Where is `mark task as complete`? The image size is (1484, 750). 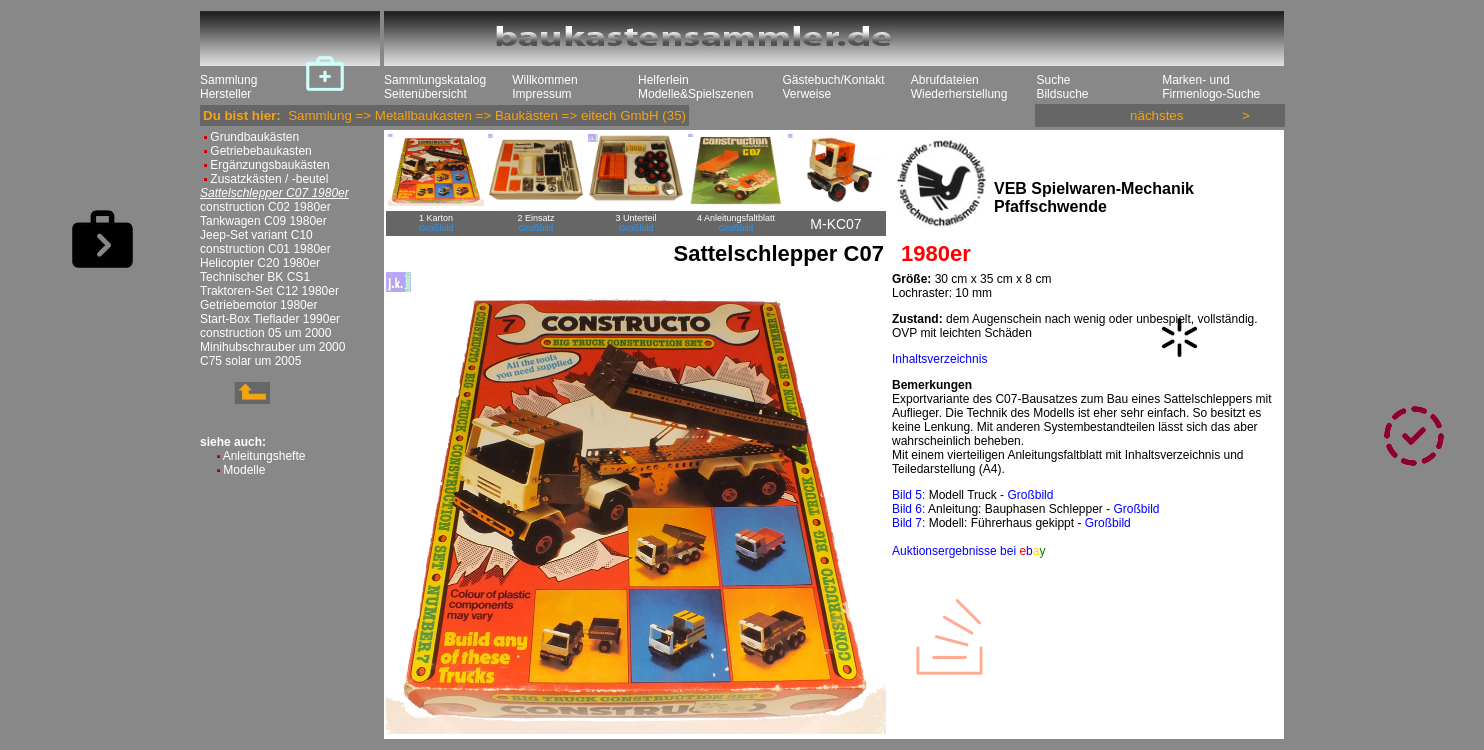 mark task as complete is located at coordinates (1414, 436).